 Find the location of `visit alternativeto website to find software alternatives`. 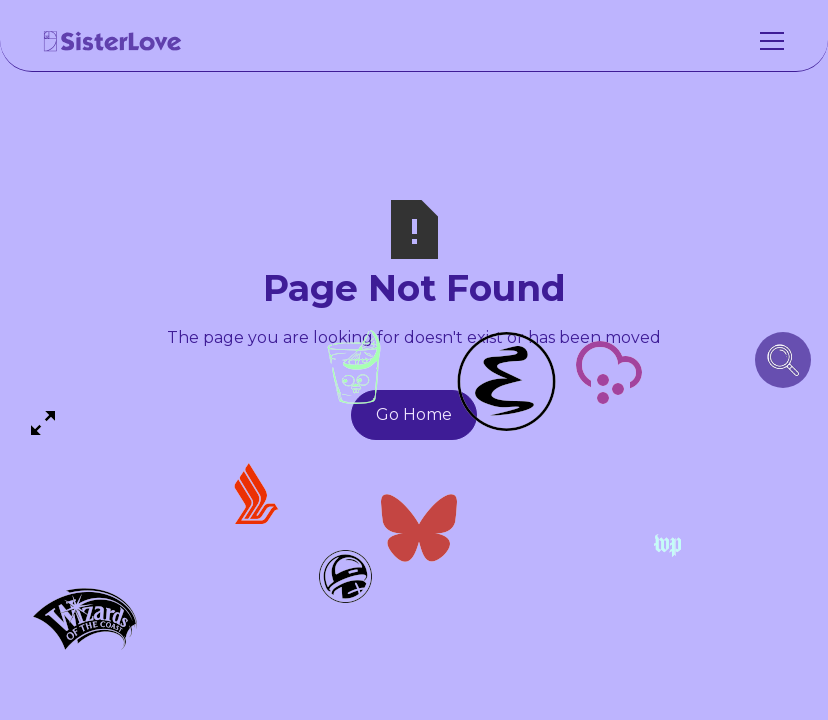

visit alternativeto website to find software alternatives is located at coordinates (345, 576).